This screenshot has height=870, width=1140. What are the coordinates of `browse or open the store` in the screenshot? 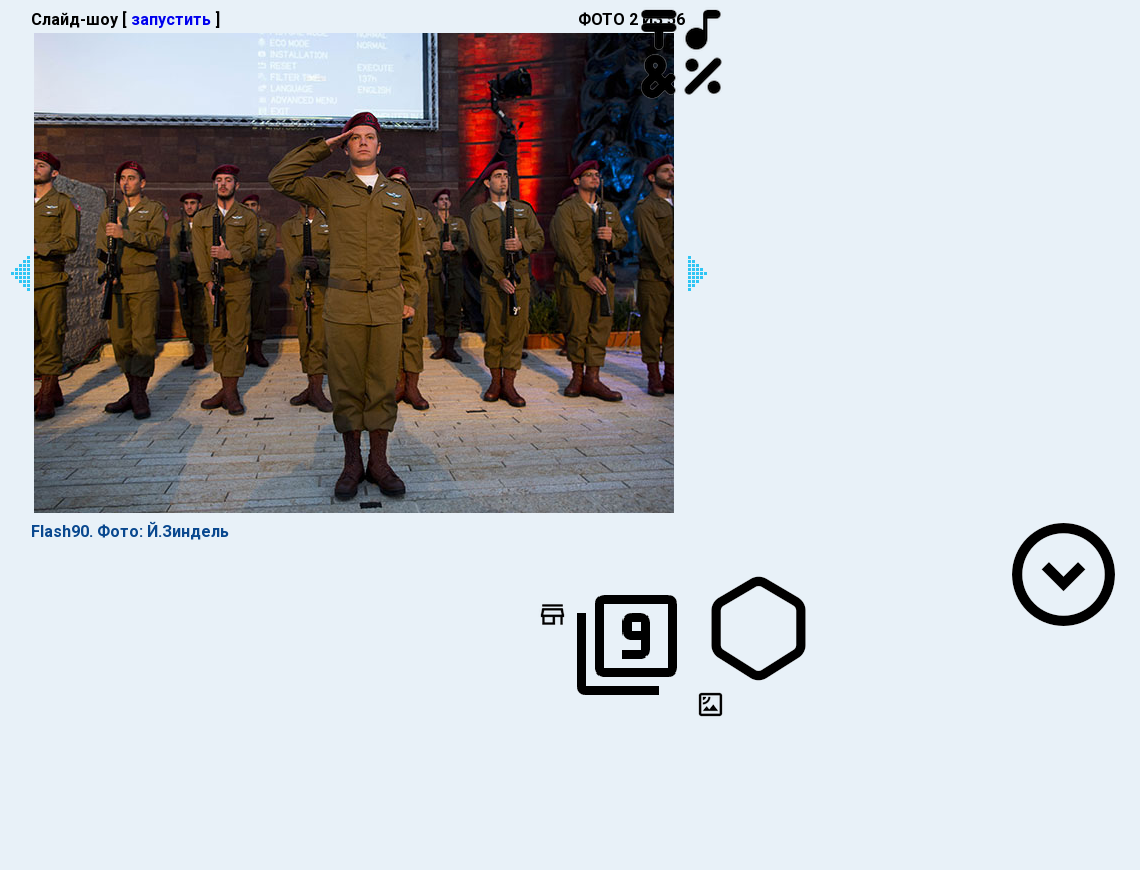 It's located at (552, 614).